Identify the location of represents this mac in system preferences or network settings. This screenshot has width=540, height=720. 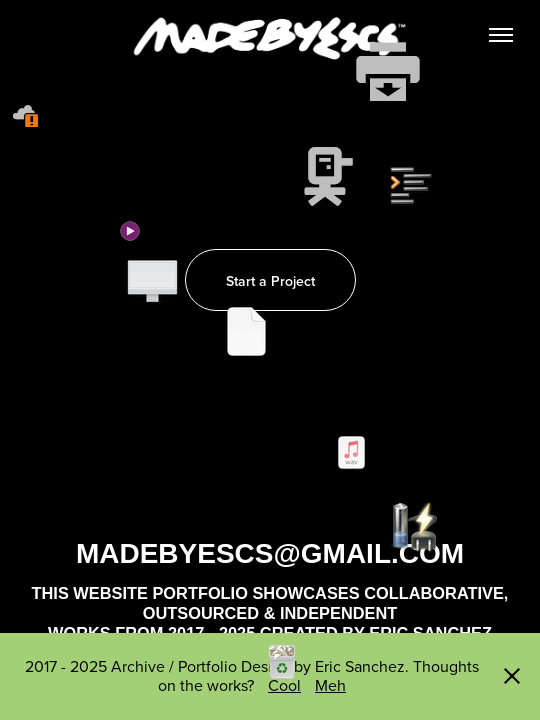
(152, 280).